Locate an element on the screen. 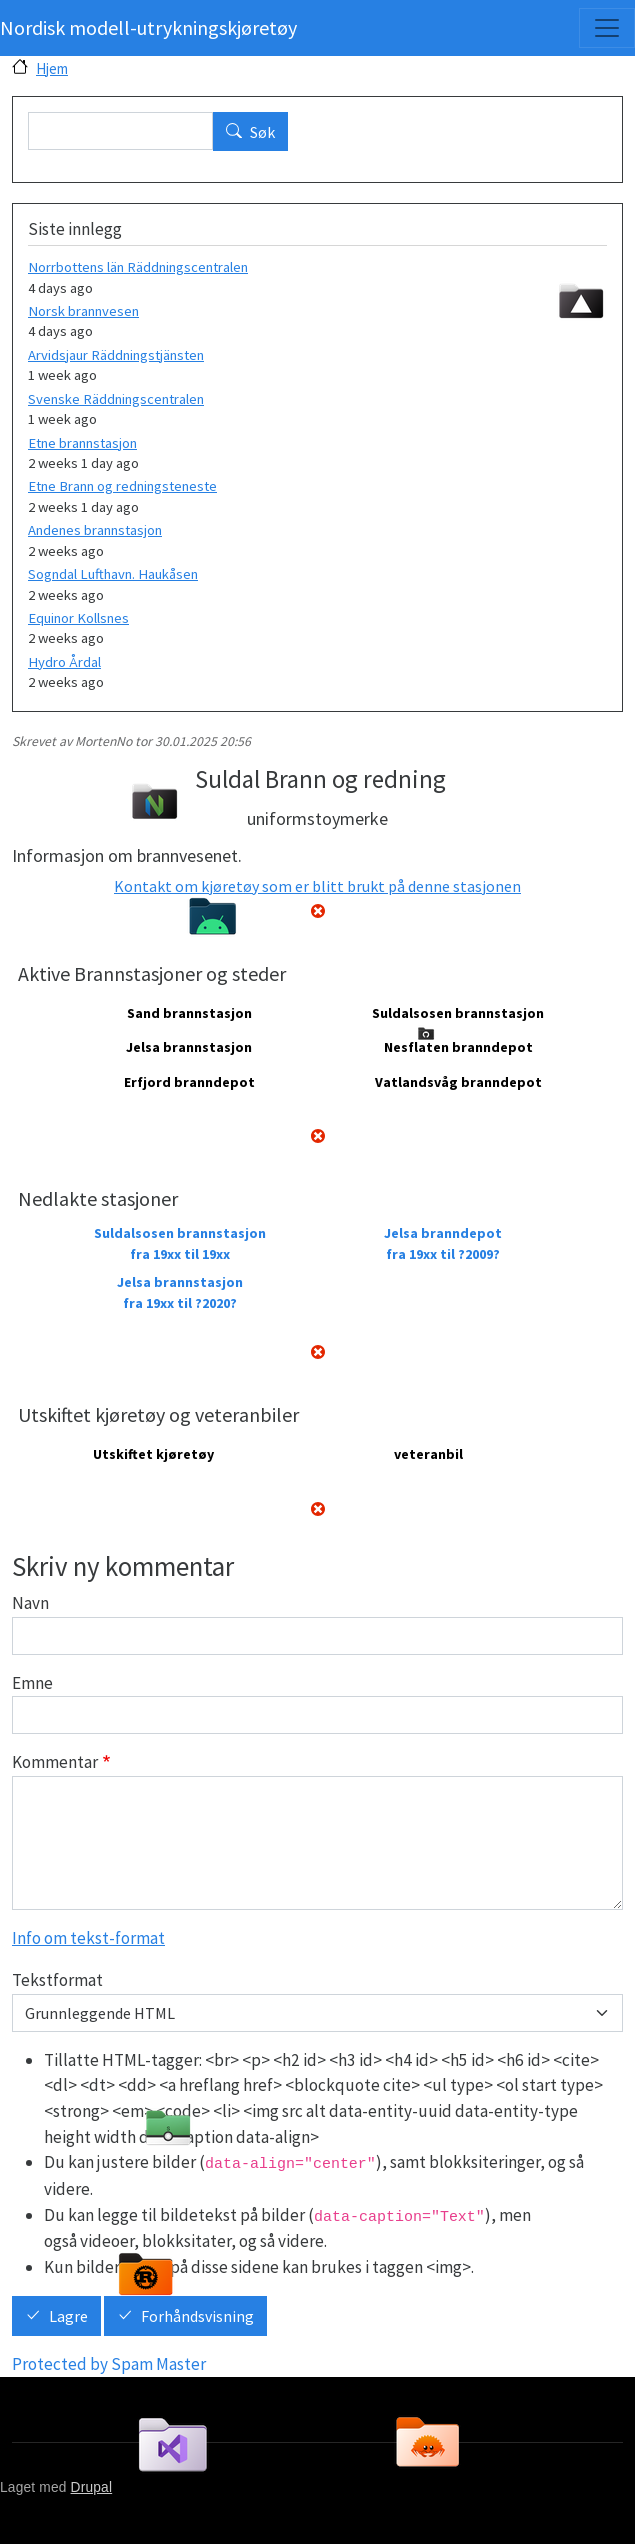 The width and height of the screenshot is (635, 2544). folder containing Pokémon Safari Ball themed content is located at coordinates (168, 2129).